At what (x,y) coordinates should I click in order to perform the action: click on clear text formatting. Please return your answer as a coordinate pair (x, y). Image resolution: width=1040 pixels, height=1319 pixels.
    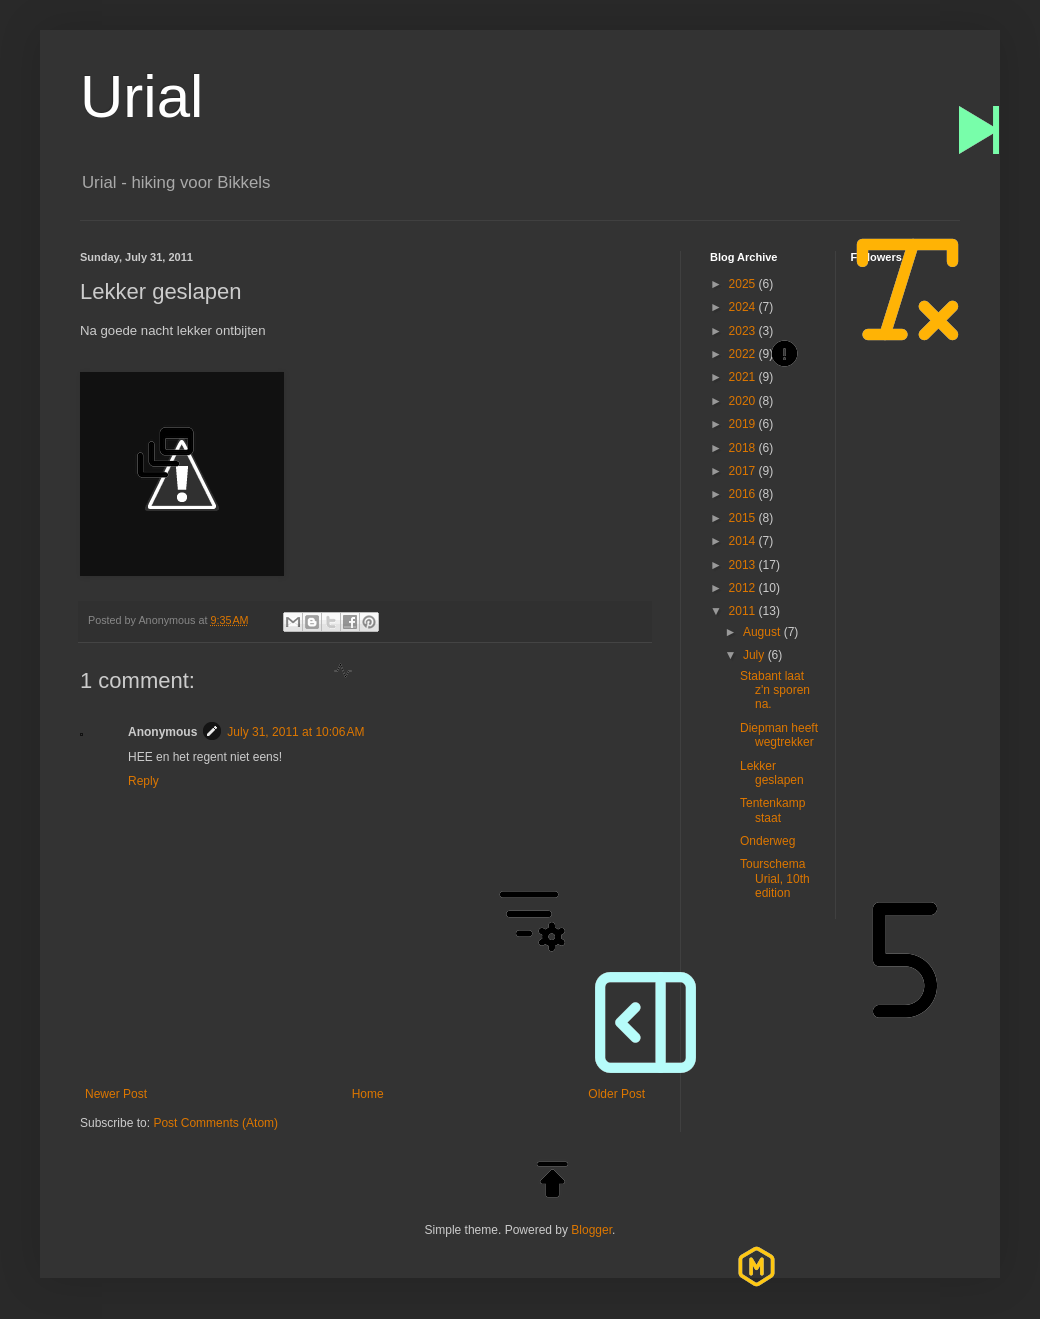
    Looking at the image, I should click on (907, 289).